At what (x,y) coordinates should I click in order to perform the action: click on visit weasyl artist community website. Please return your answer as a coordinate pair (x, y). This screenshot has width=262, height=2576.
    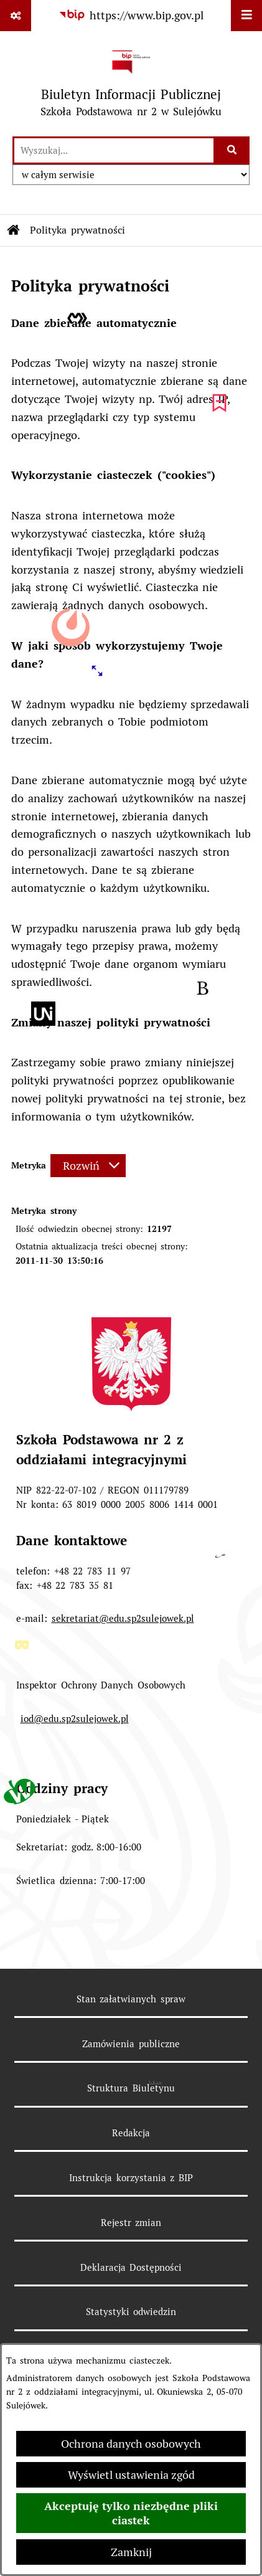
    Looking at the image, I should click on (19, 1791).